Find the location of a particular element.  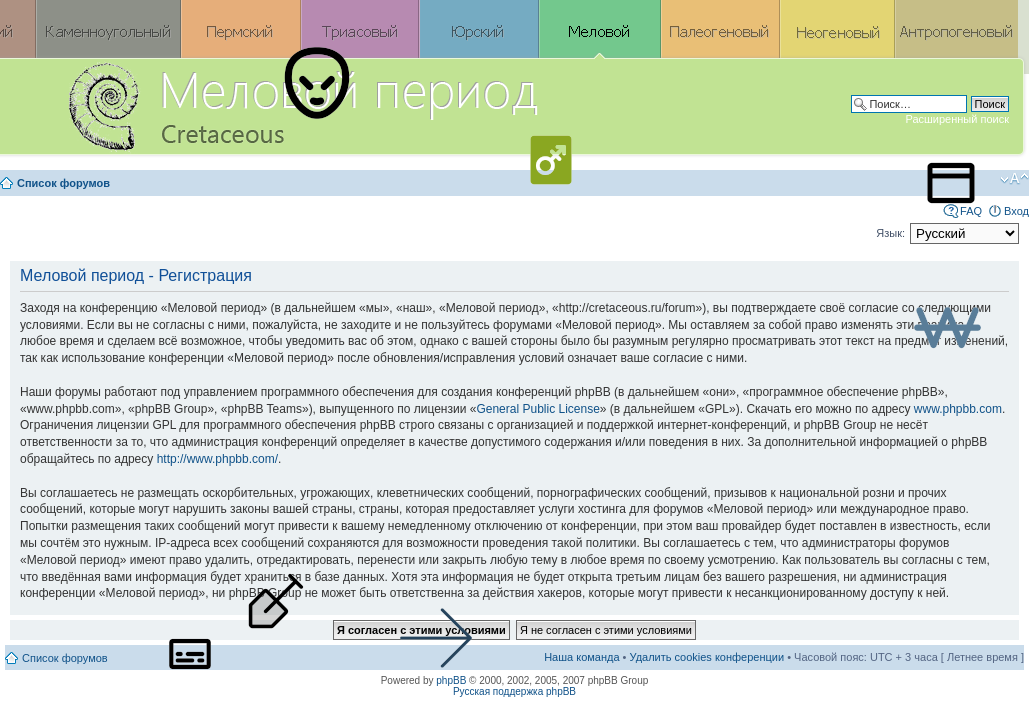

indicates south korean won currency is located at coordinates (947, 325).